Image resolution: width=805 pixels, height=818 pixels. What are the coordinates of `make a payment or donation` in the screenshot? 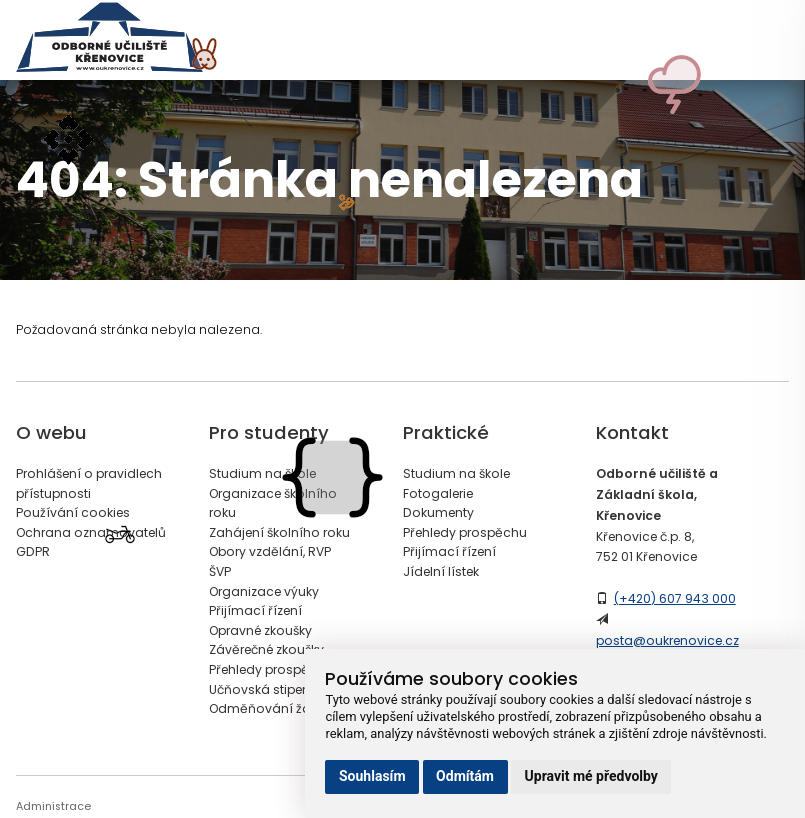 It's located at (346, 202).